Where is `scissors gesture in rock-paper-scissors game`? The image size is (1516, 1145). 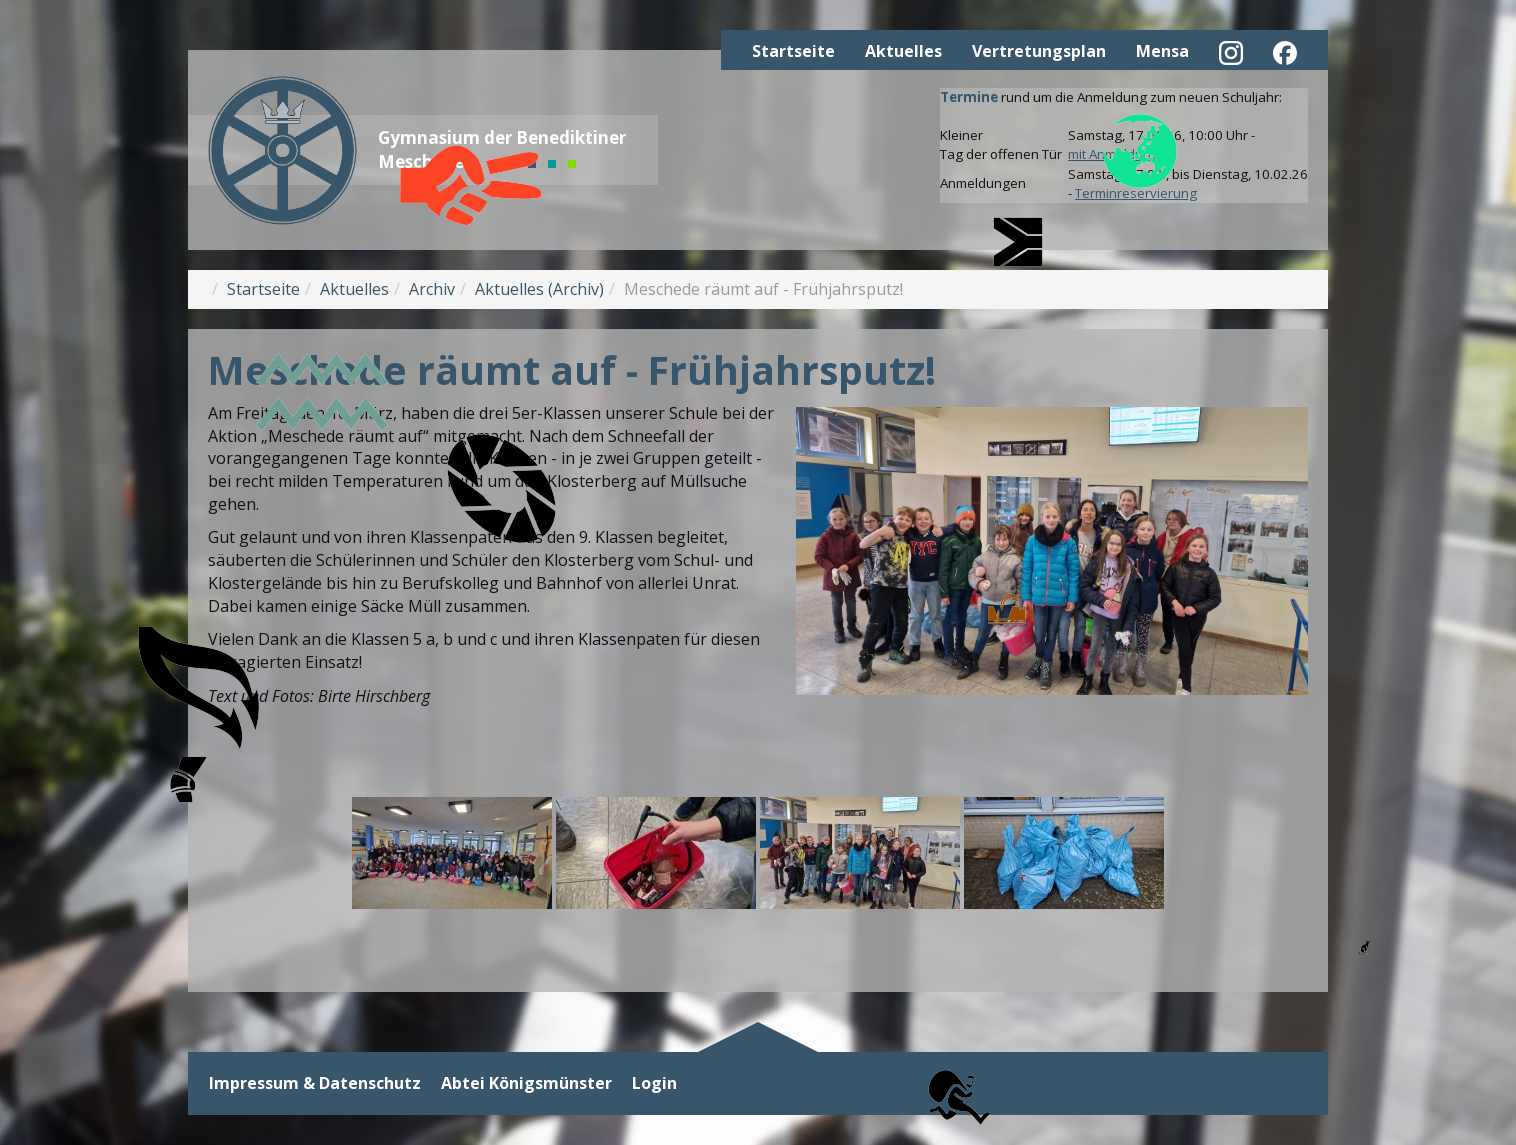
scissors gesture in rock-paper-scissors game is located at coordinates (473, 177).